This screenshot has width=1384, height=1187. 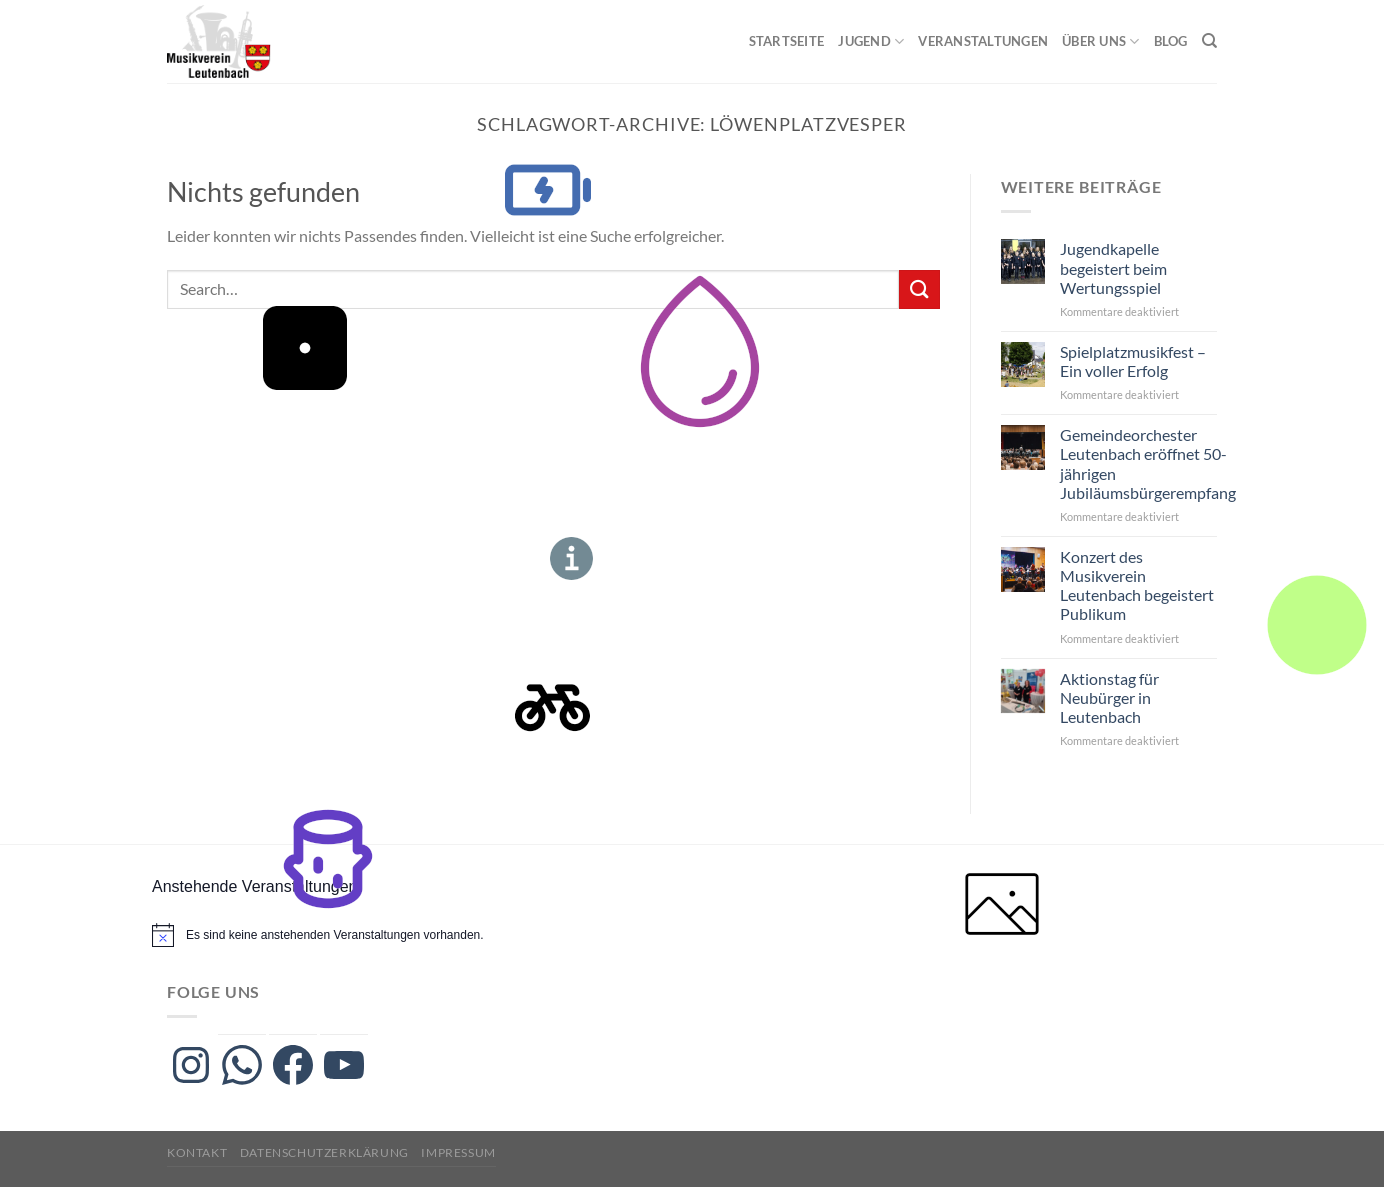 I want to click on view wood or lumber materials, so click(x=328, y=859).